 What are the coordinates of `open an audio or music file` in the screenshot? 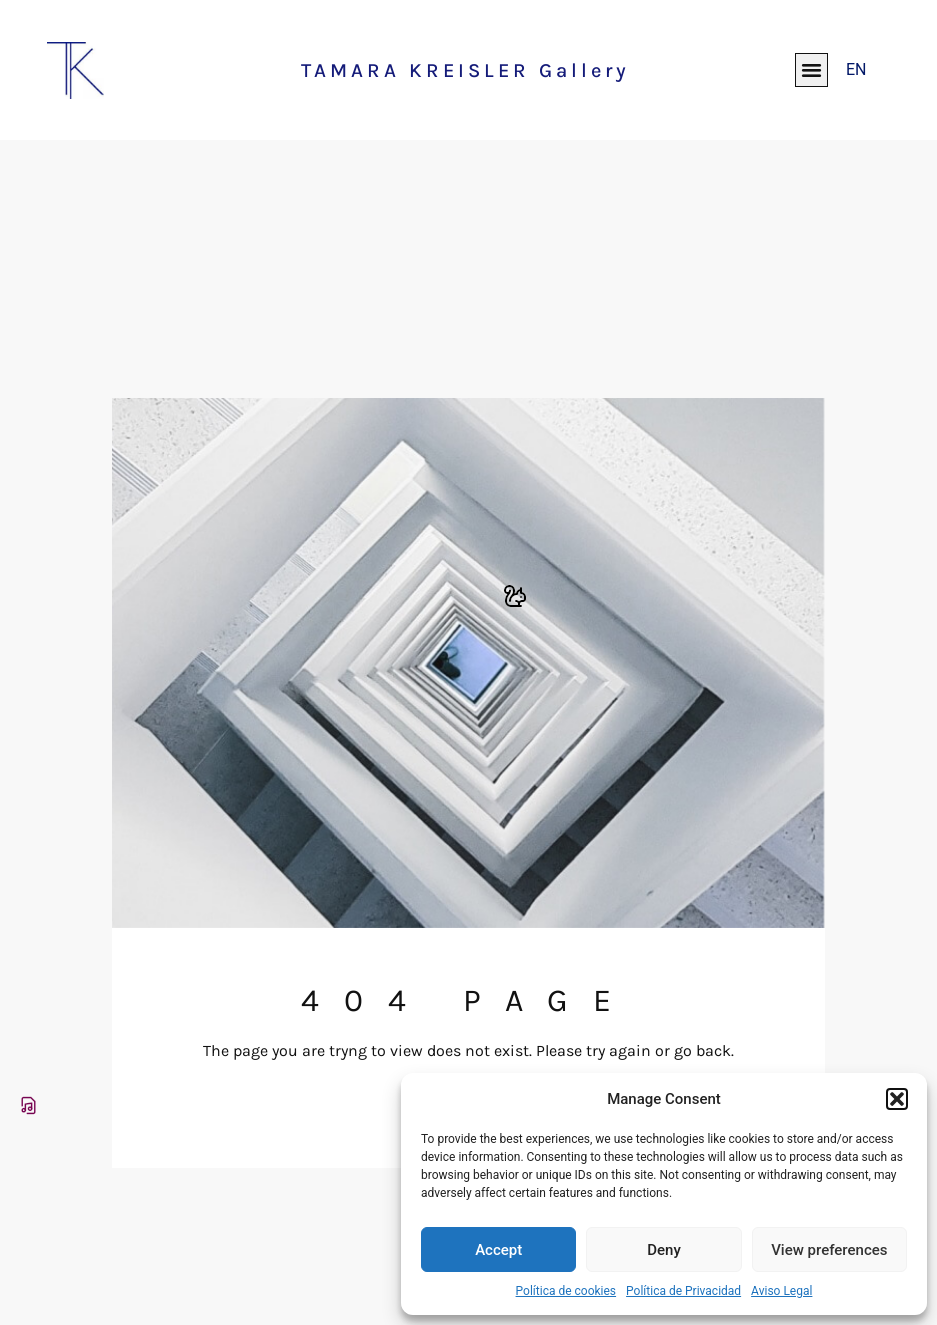 It's located at (28, 1105).